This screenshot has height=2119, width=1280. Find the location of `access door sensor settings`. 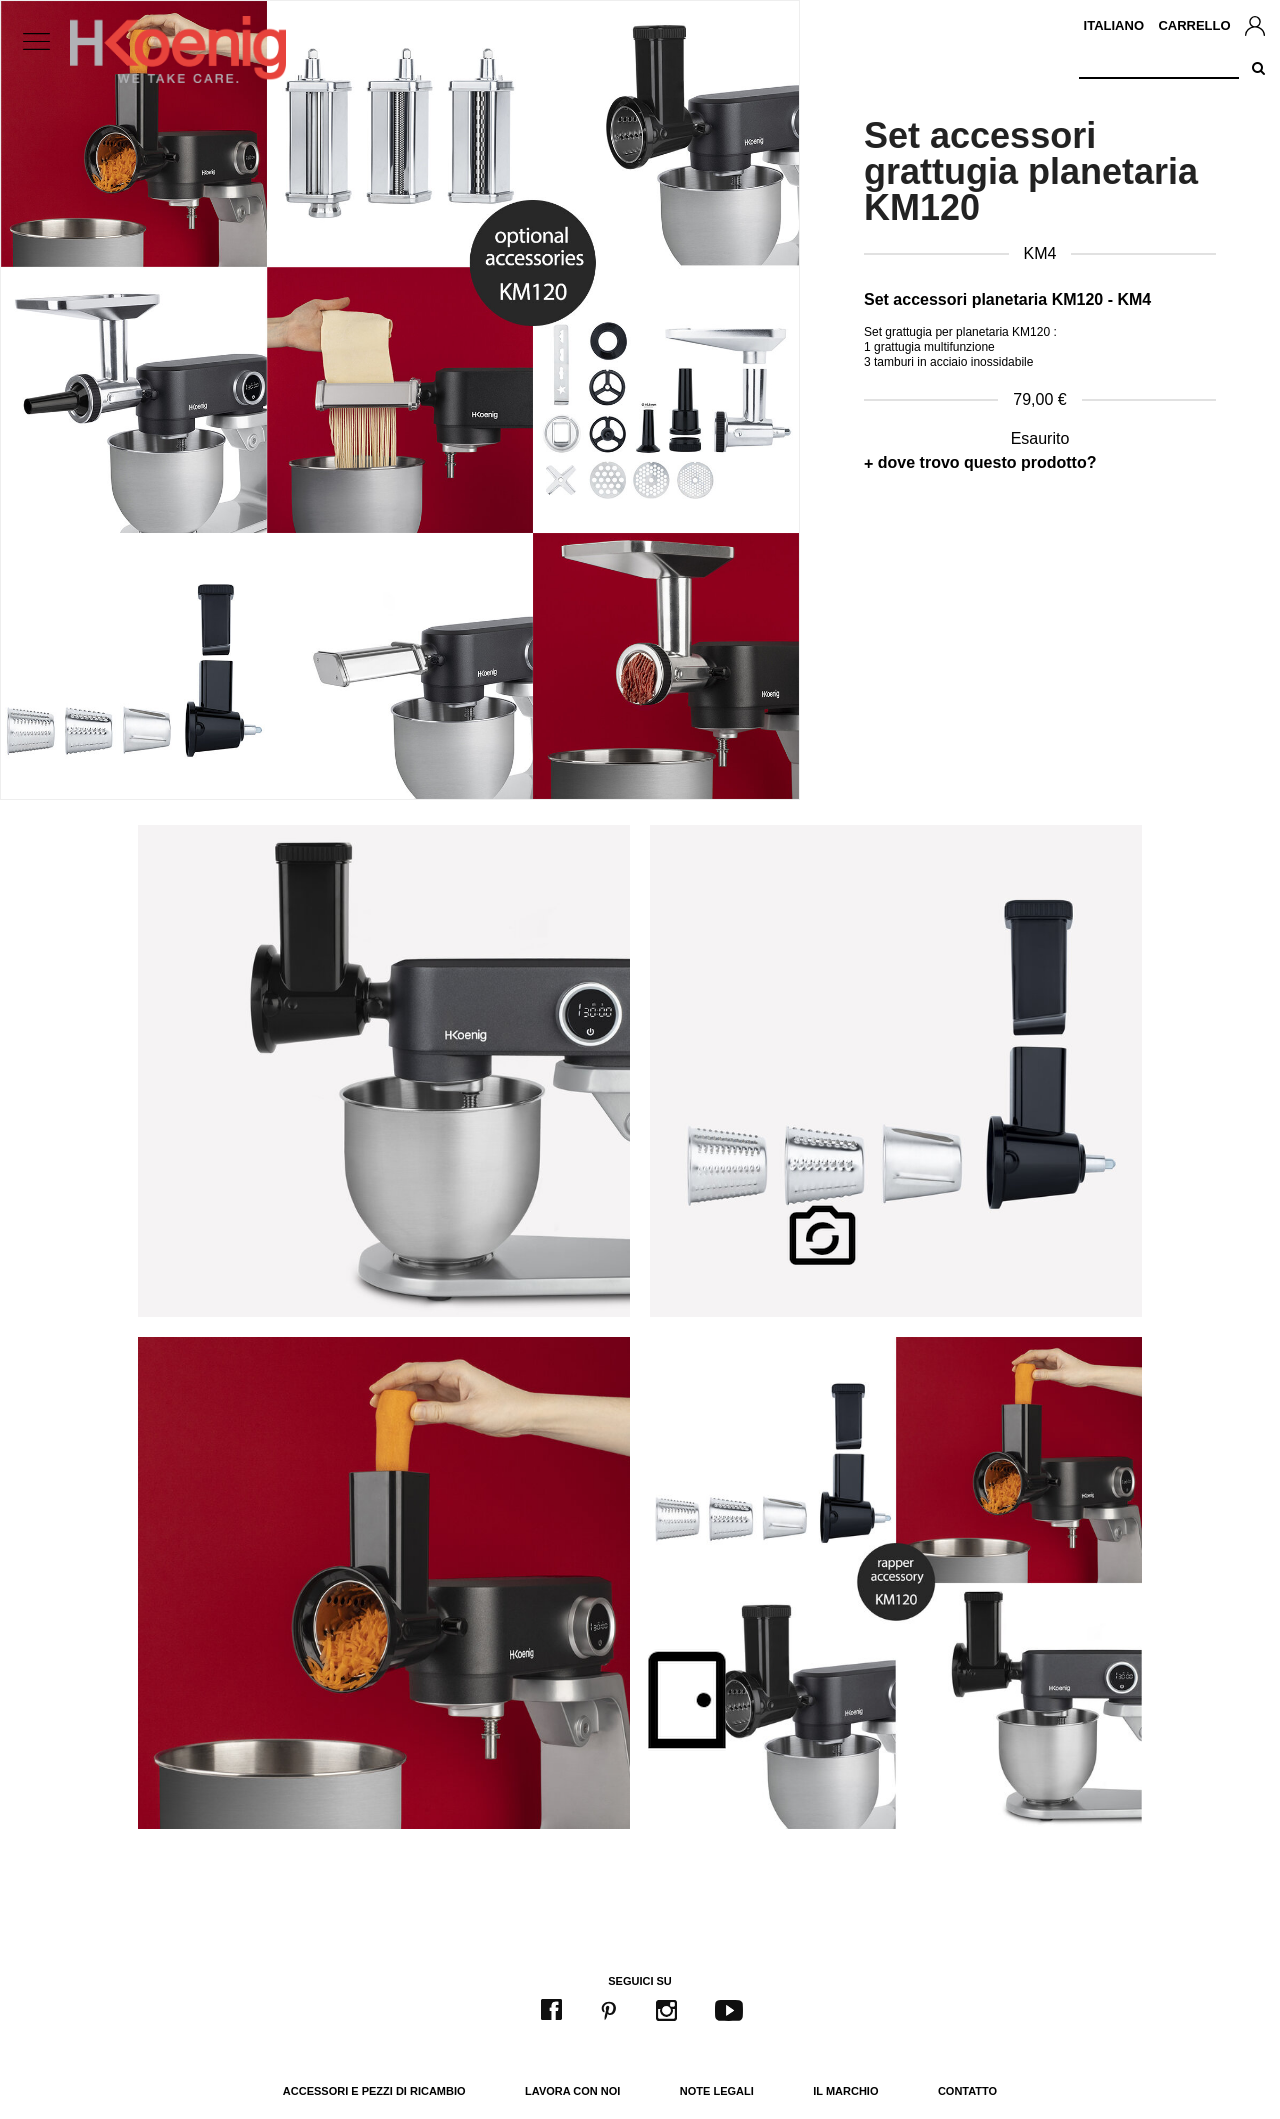

access door sensor settings is located at coordinates (687, 1700).